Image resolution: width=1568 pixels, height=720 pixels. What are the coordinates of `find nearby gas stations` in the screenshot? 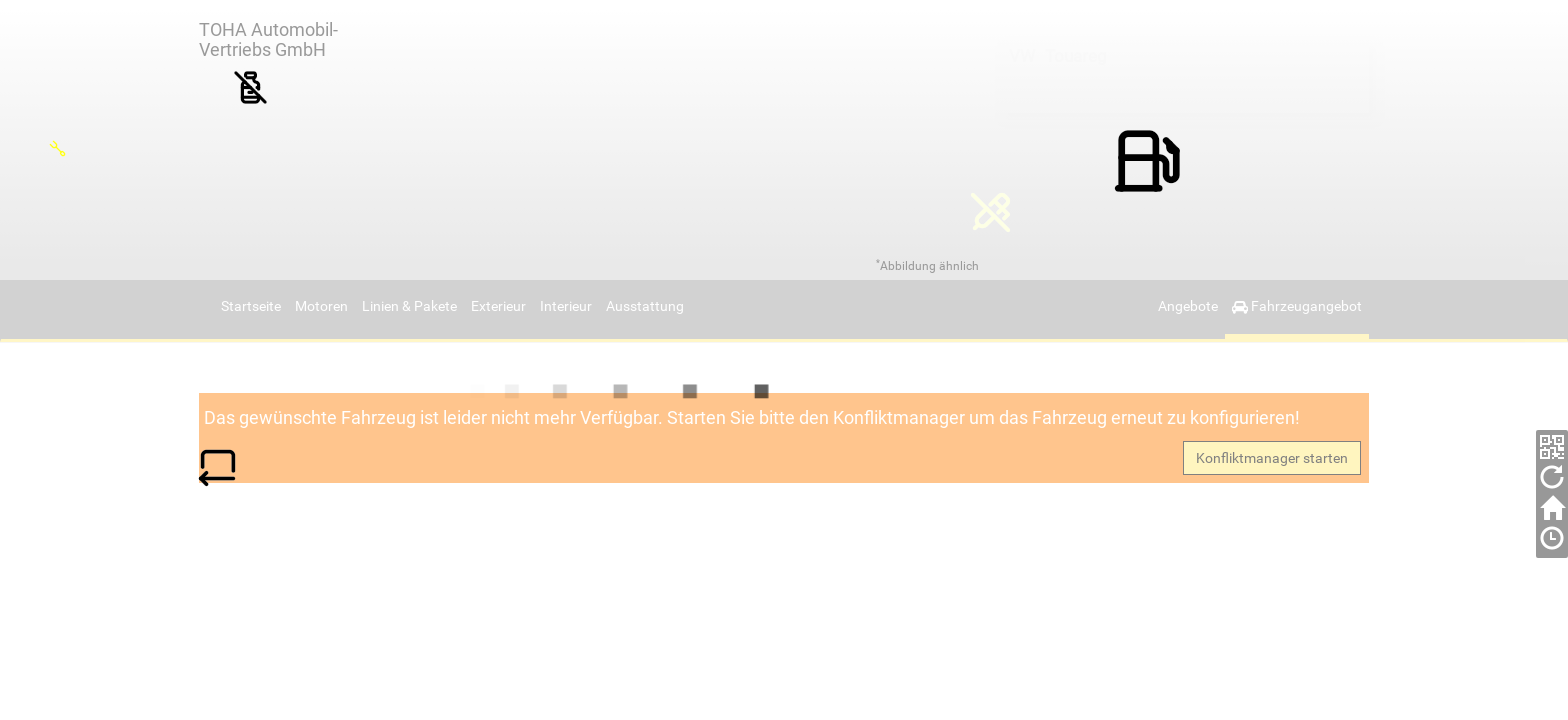 It's located at (1149, 161).